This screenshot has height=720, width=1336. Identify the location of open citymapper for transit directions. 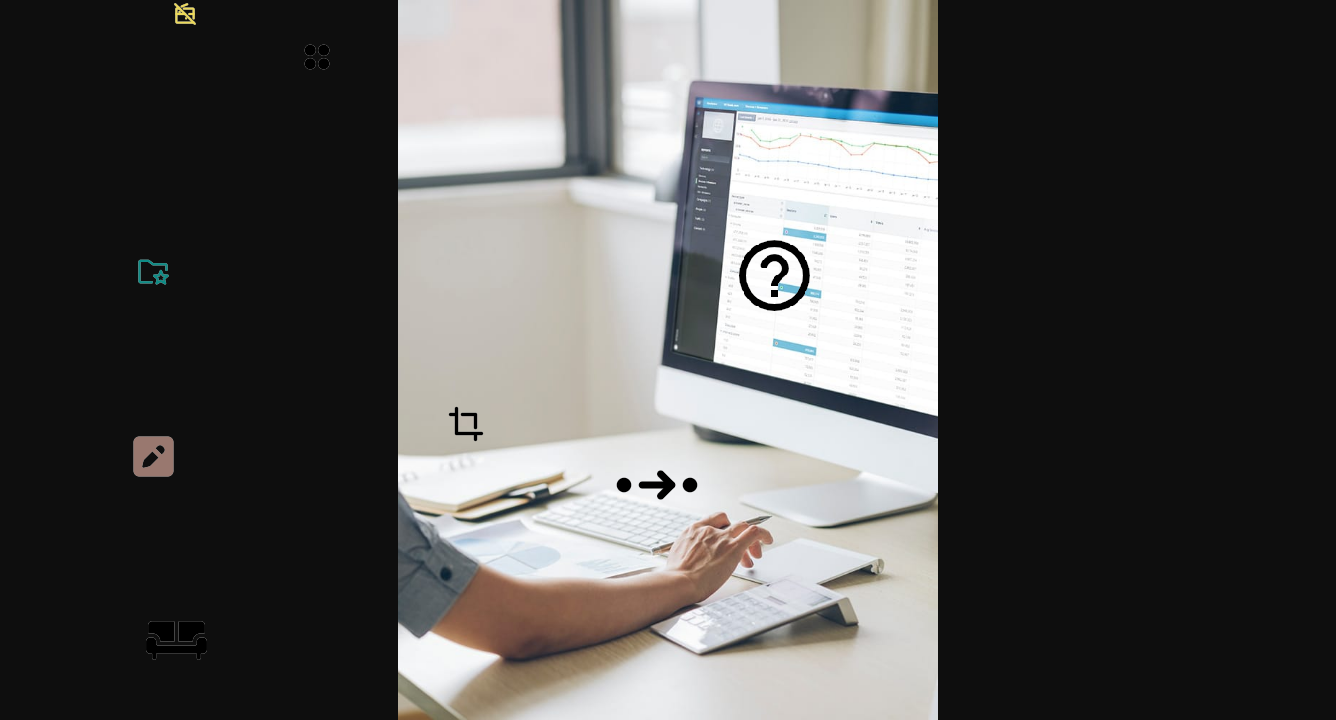
(657, 485).